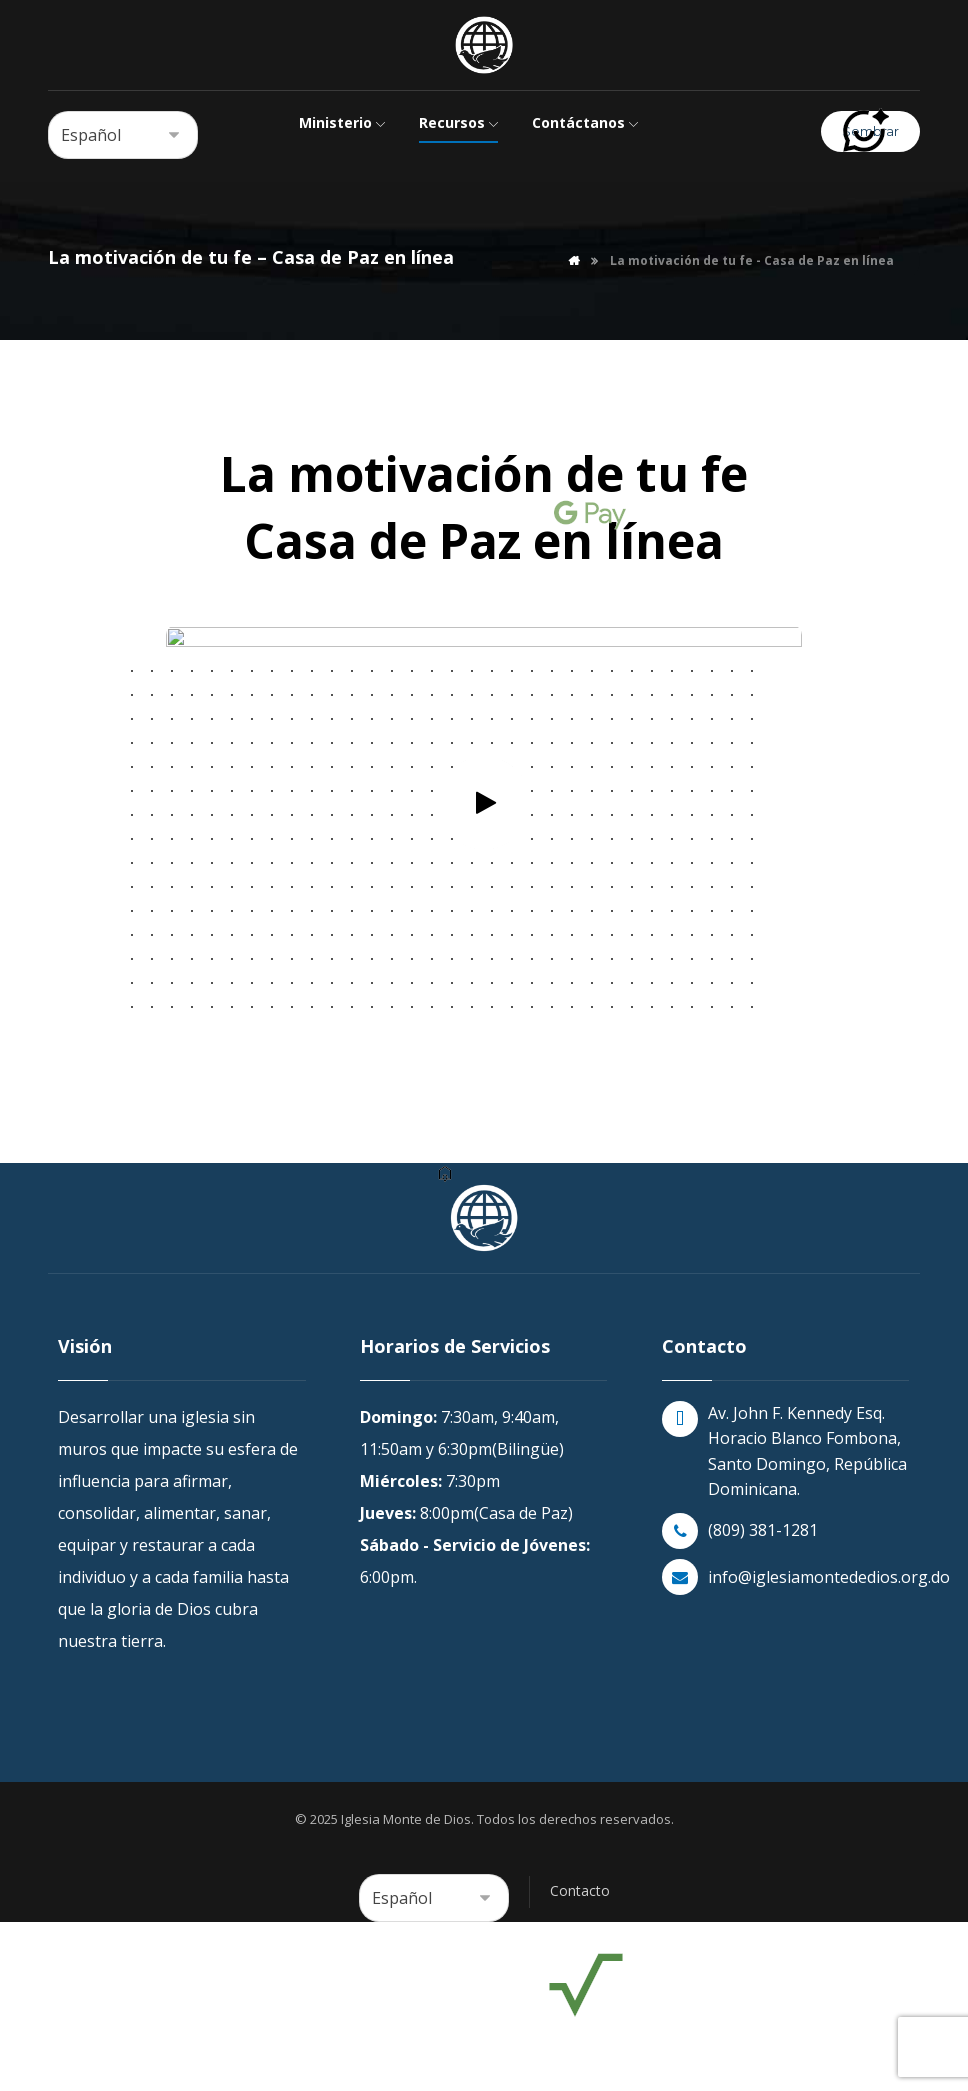  What do you see at coordinates (586, 1983) in the screenshot?
I see `access square root or radical function in calculator` at bounding box center [586, 1983].